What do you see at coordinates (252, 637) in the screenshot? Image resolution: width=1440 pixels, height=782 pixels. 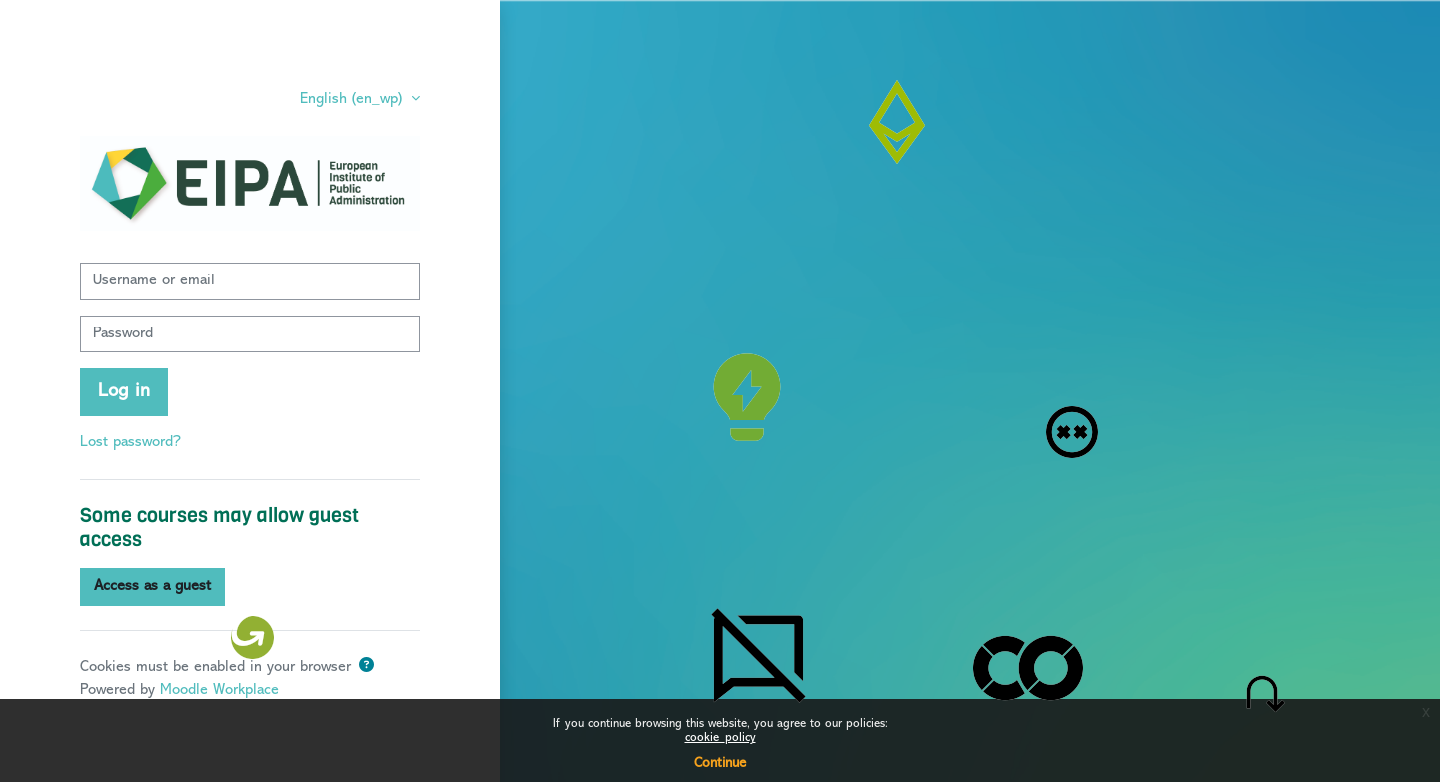 I see `open the MoneyGram app` at bounding box center [252, 637].